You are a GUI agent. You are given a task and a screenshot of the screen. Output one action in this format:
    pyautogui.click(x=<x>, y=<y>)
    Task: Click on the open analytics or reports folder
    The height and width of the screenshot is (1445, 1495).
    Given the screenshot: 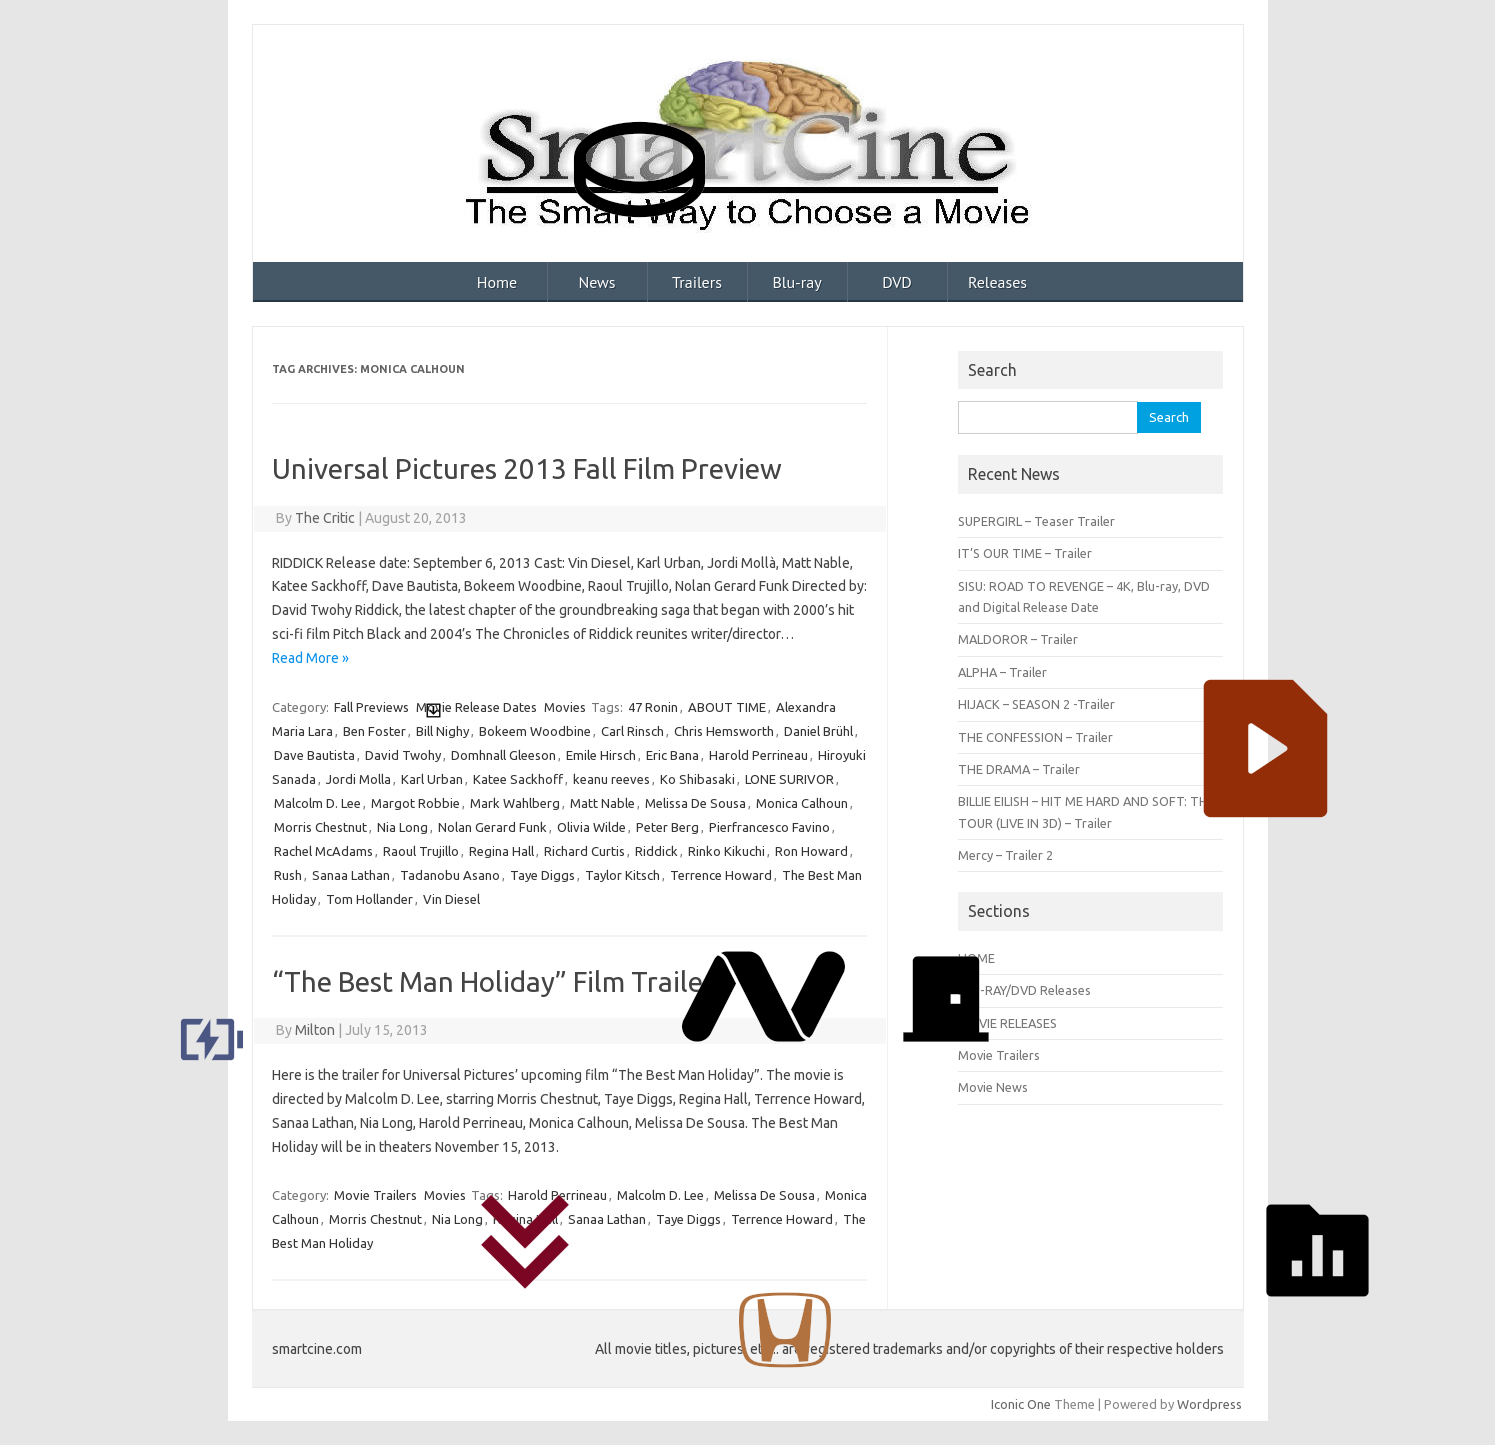 What is the action you would take?
    pyautogui.click(x=1317, y=1250)
    